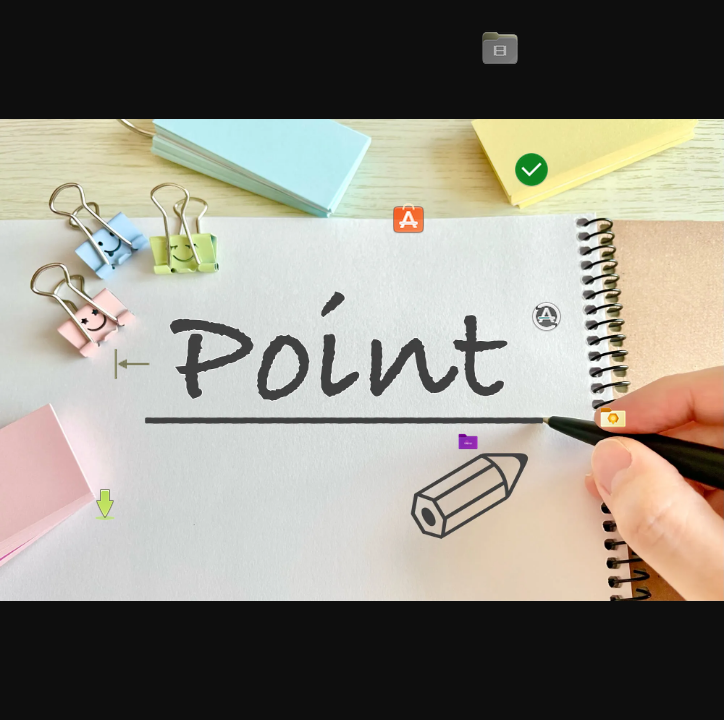  Describe the element at coordinates (531, 169) in the screenshot. I see `indicates file has been successfully synced` at that location.